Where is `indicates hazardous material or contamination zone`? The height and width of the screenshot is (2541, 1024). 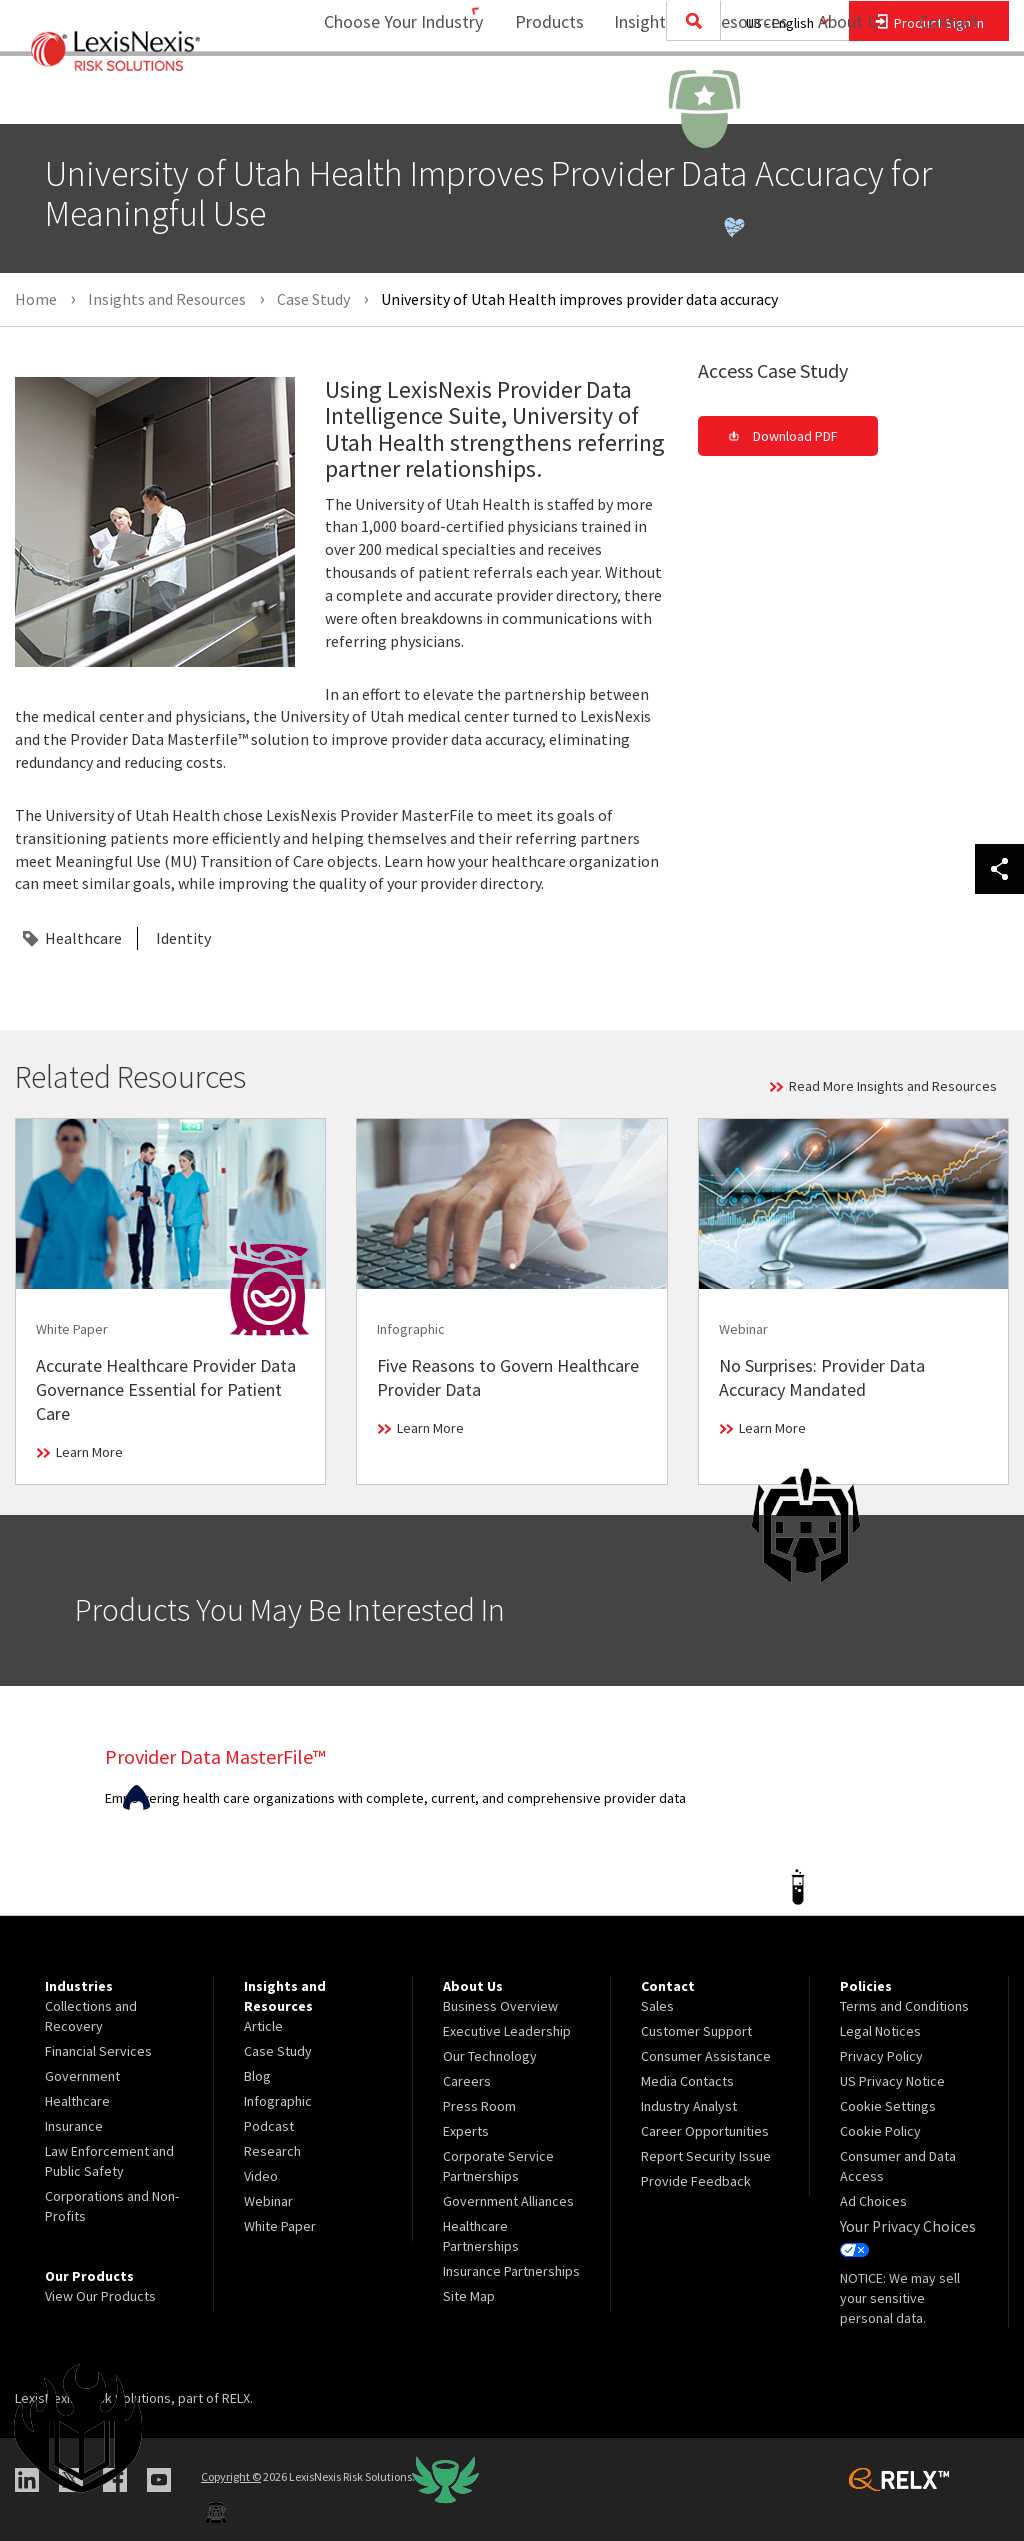
indicates hazardous material or contamination zone is located at coordinates (216, 2512).